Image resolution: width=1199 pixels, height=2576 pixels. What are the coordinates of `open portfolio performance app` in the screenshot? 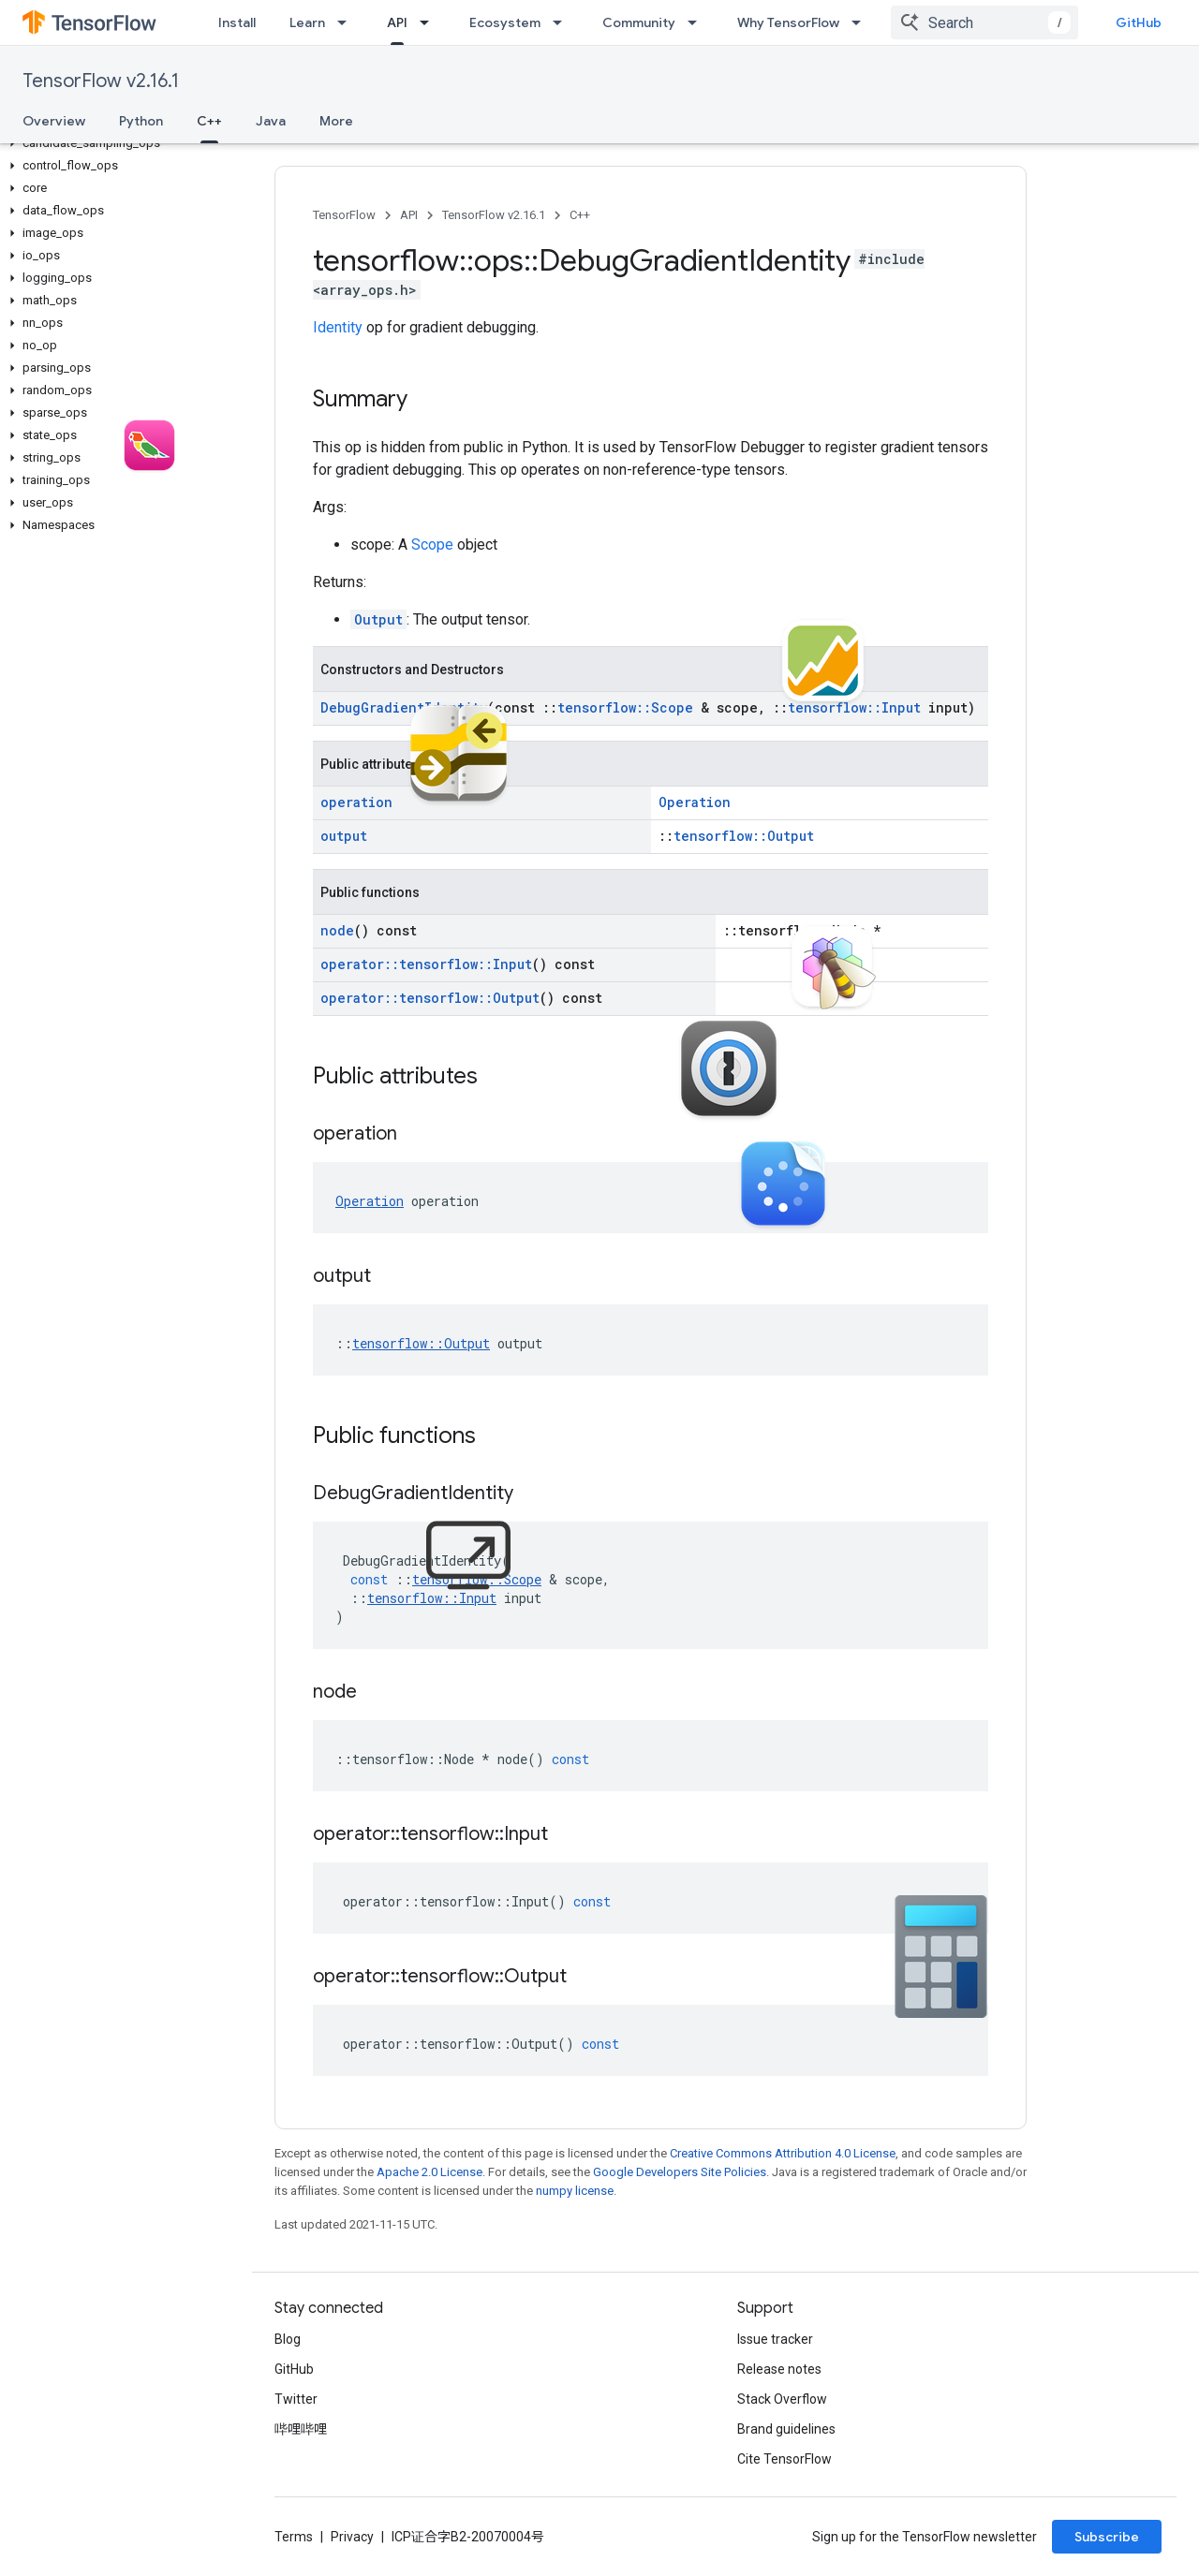 It's located at (822, 660).